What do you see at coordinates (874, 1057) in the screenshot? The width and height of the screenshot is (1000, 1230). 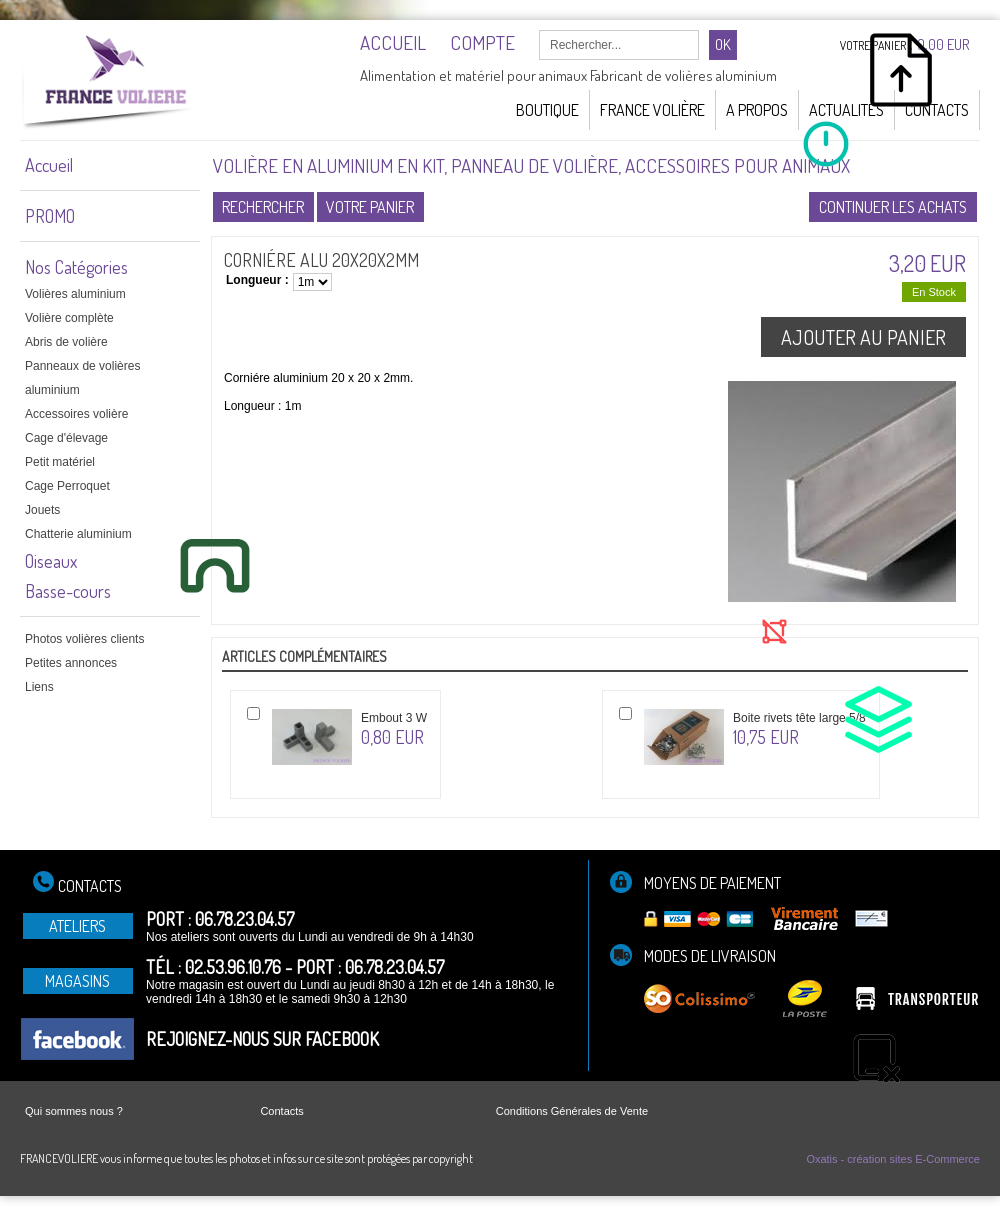 I see `disconnect or remove iPad device` at bounding box center [874, 1057].